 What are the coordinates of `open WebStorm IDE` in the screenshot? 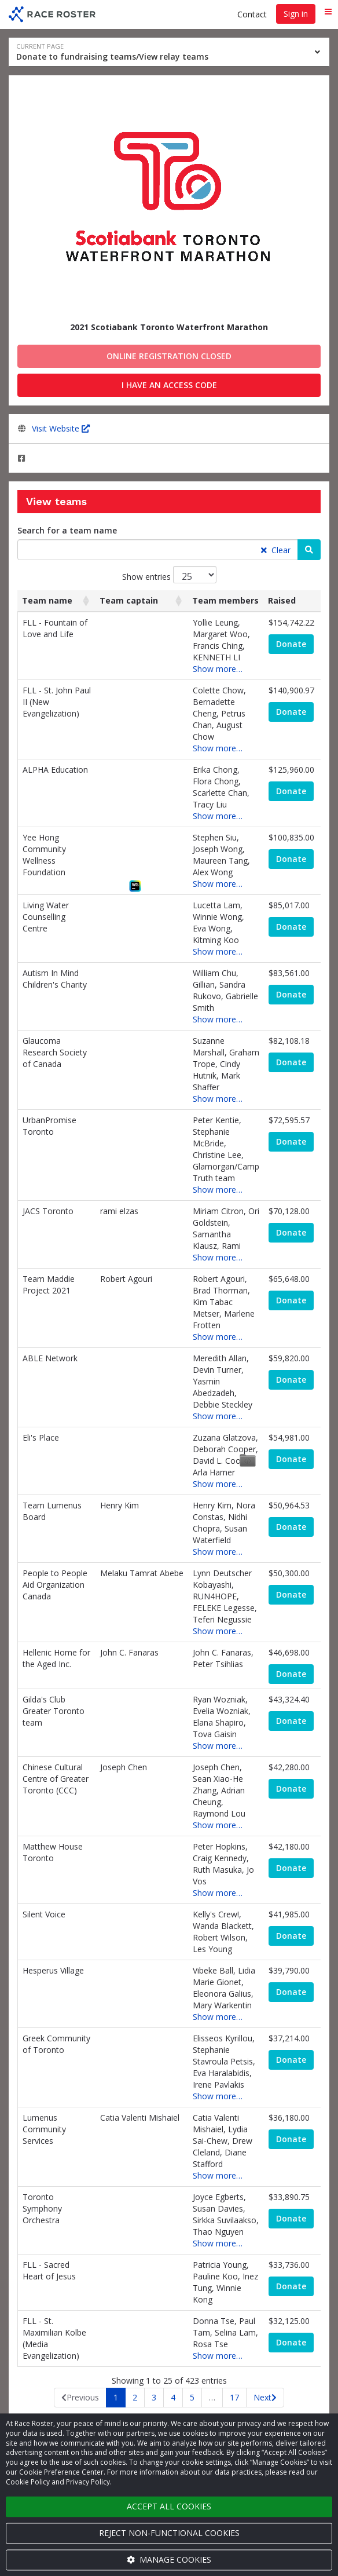 It's located at (135, 886).